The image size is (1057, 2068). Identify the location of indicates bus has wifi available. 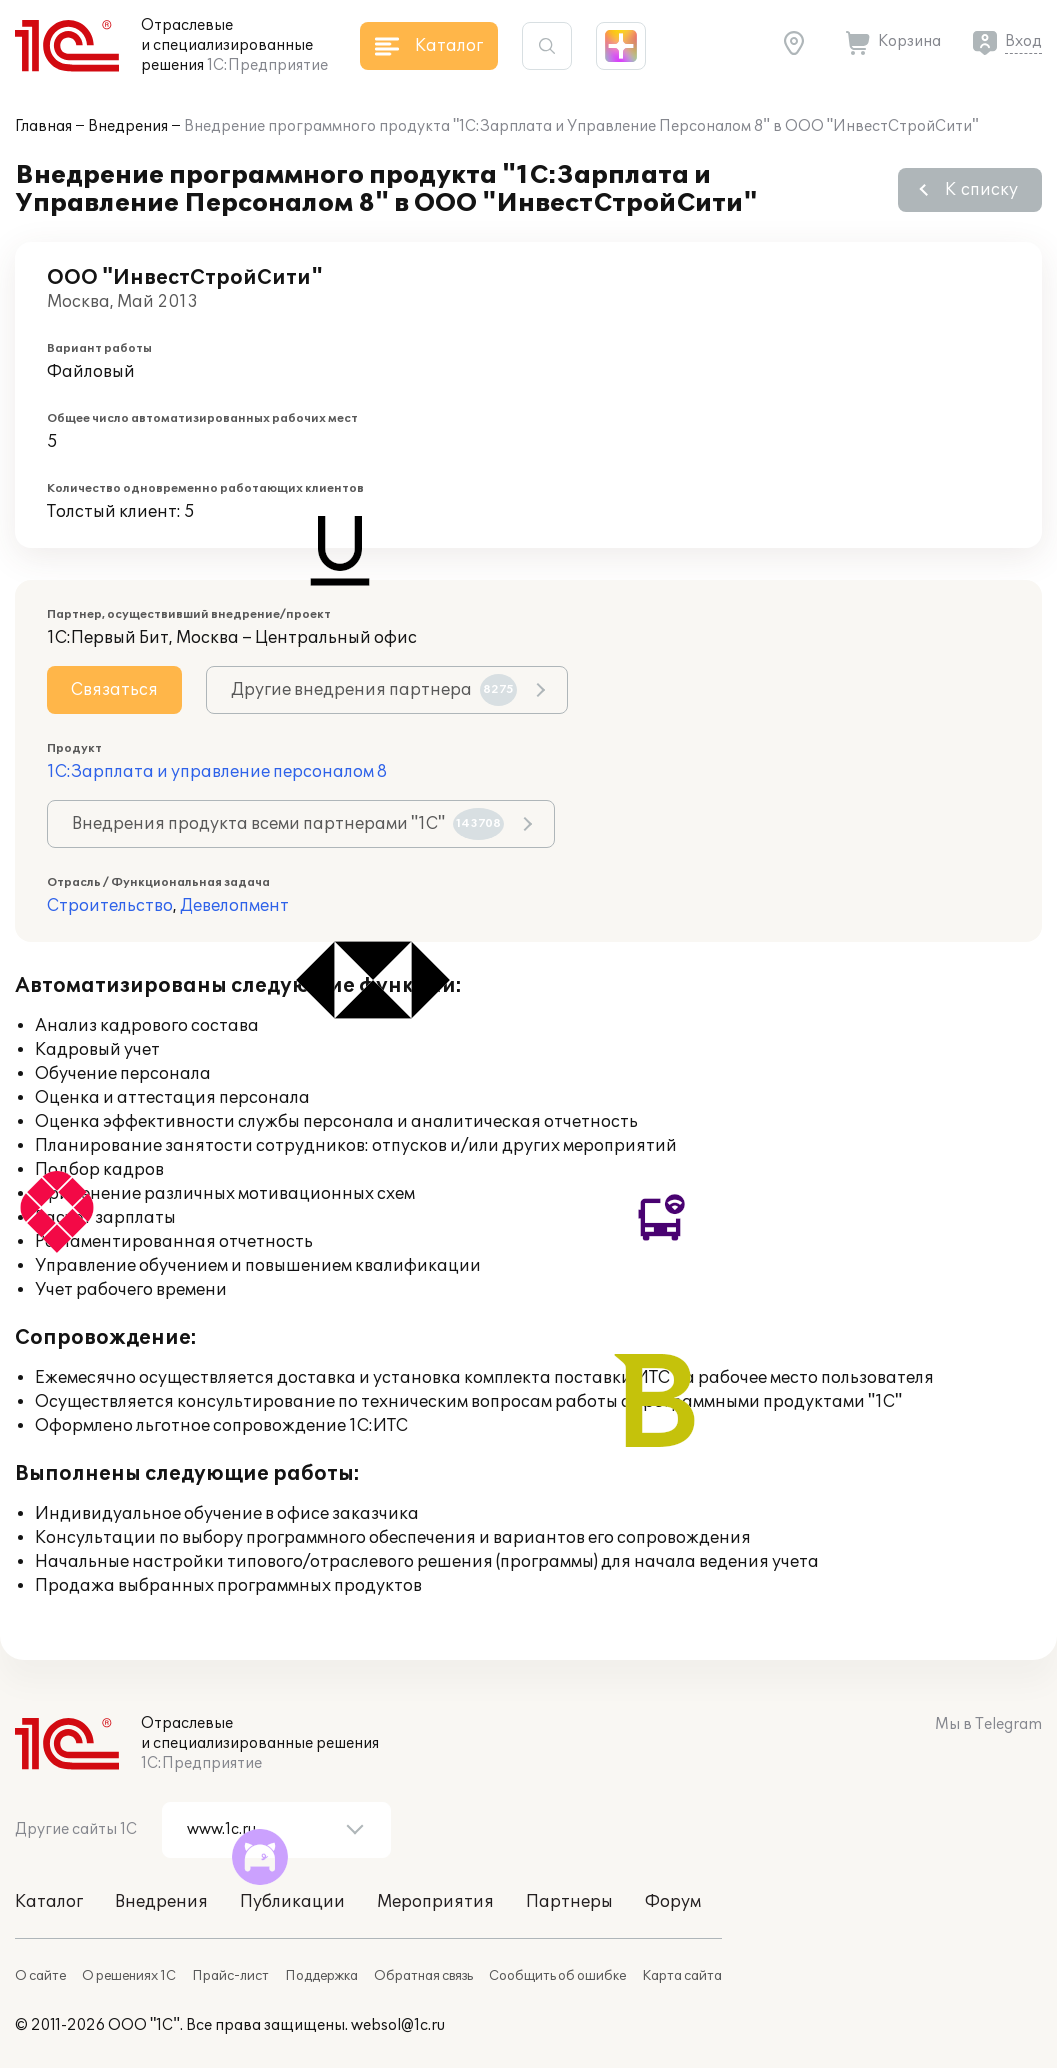
(660, 1218).